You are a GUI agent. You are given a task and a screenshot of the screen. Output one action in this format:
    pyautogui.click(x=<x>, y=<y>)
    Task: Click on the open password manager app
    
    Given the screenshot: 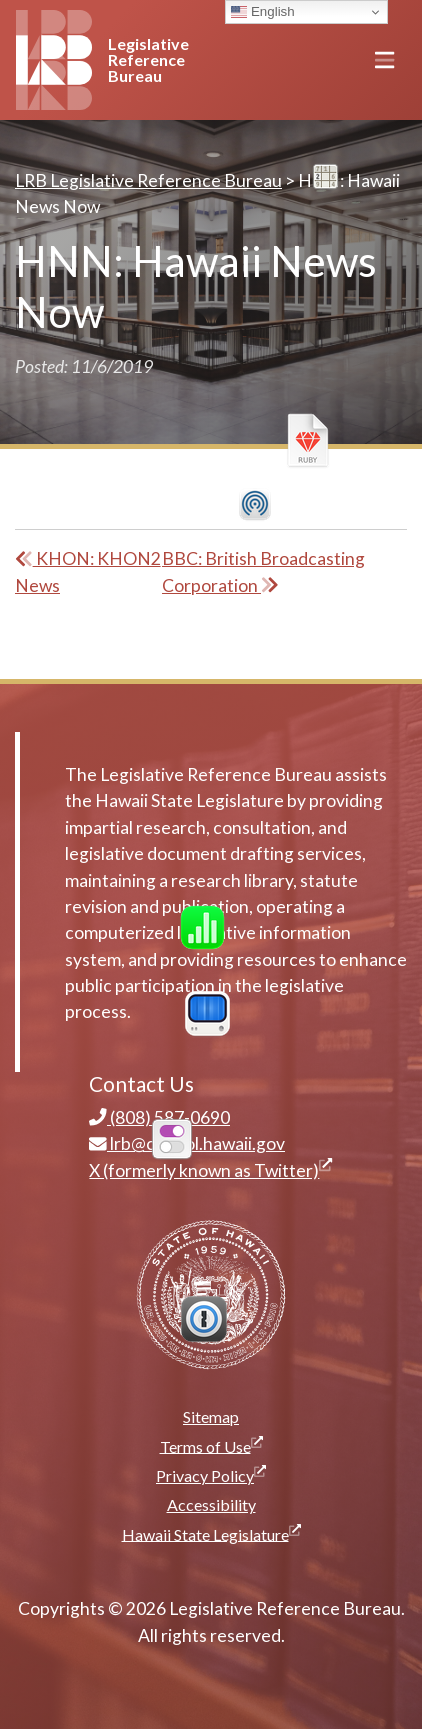 What is the action you would take?
    pyautogui.click(x=204, y=1319)
    